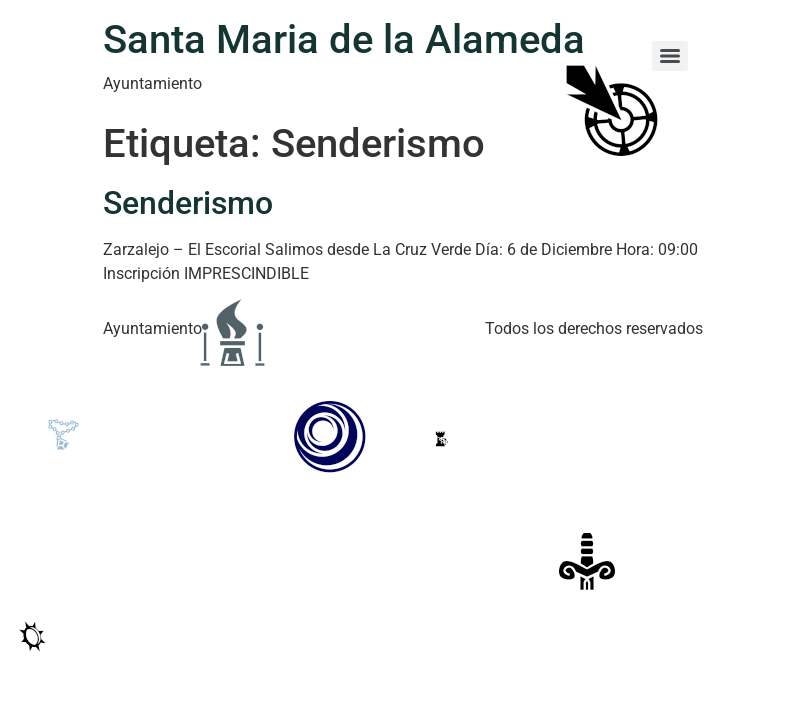 The height and width of the screenshot is (720, 806). What do you see at coordinates (441, 439) in the screenshot?
I see `indicates a destroyed or damaged tower in a game` at bounding box center [441, 439].